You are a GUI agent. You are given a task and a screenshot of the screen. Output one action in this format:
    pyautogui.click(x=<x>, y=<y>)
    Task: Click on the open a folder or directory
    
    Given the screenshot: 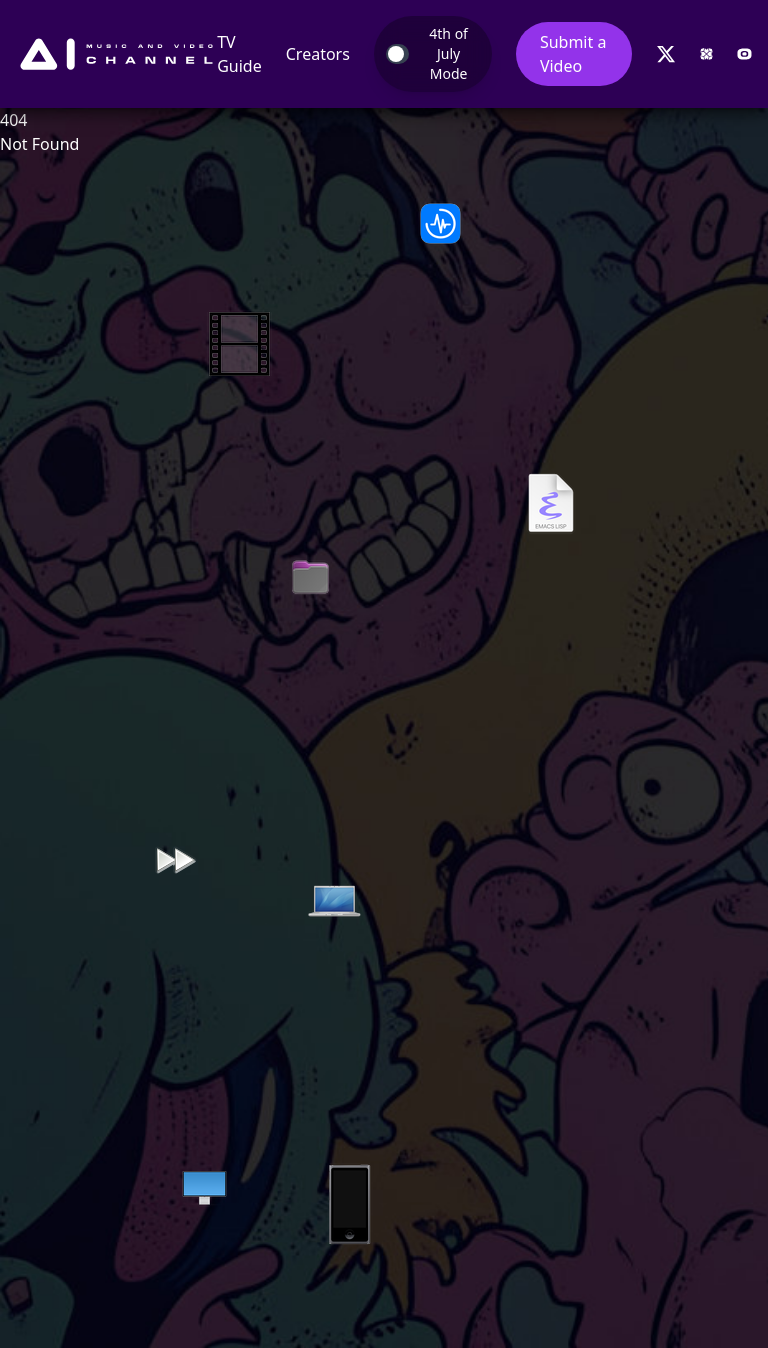 What is the action you would take?
    pyautogui.click(x=310, y=576)
    